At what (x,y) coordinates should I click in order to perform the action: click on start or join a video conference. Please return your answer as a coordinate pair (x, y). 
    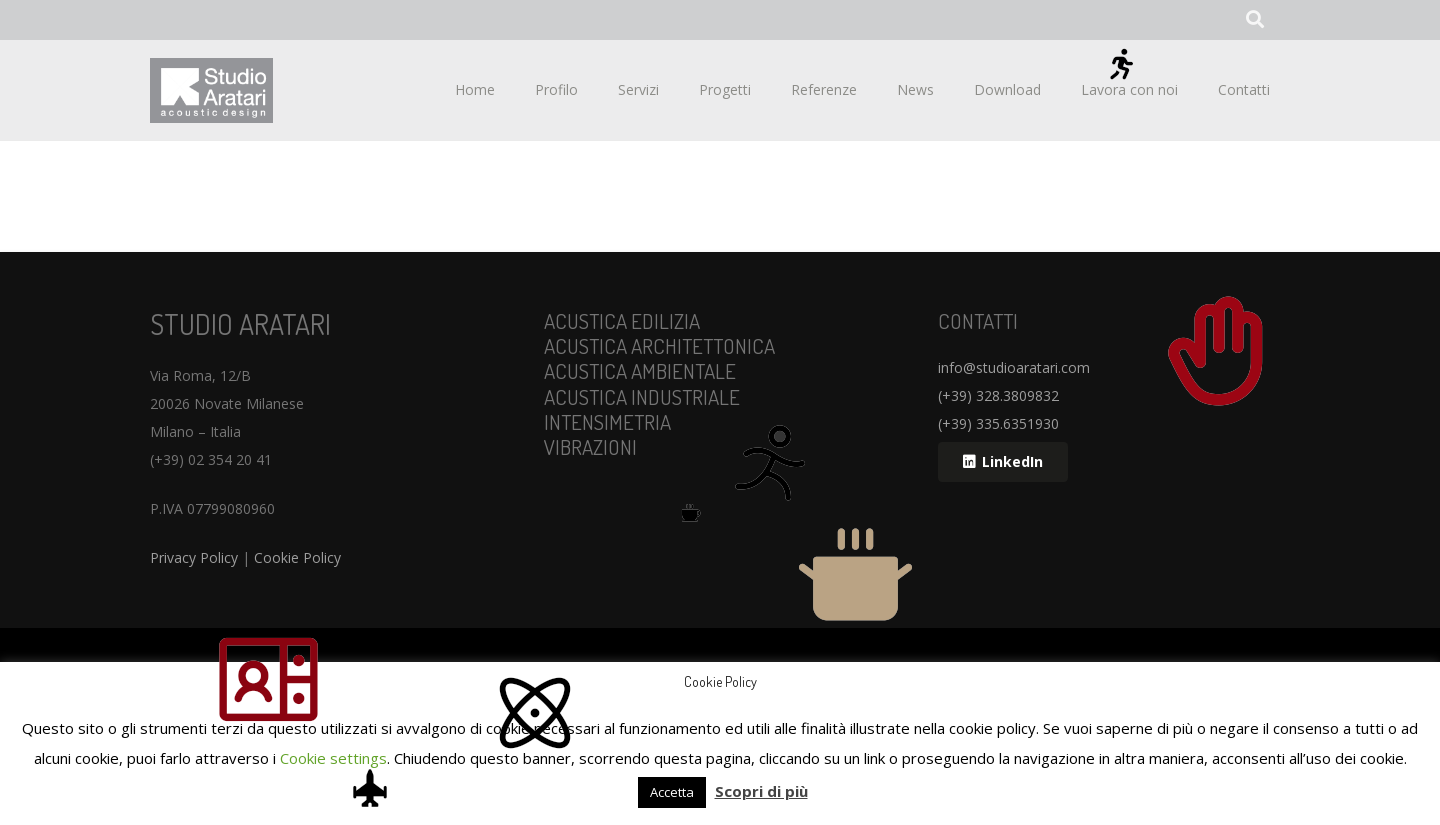
    Looking at the image, I should click on (268, 679).